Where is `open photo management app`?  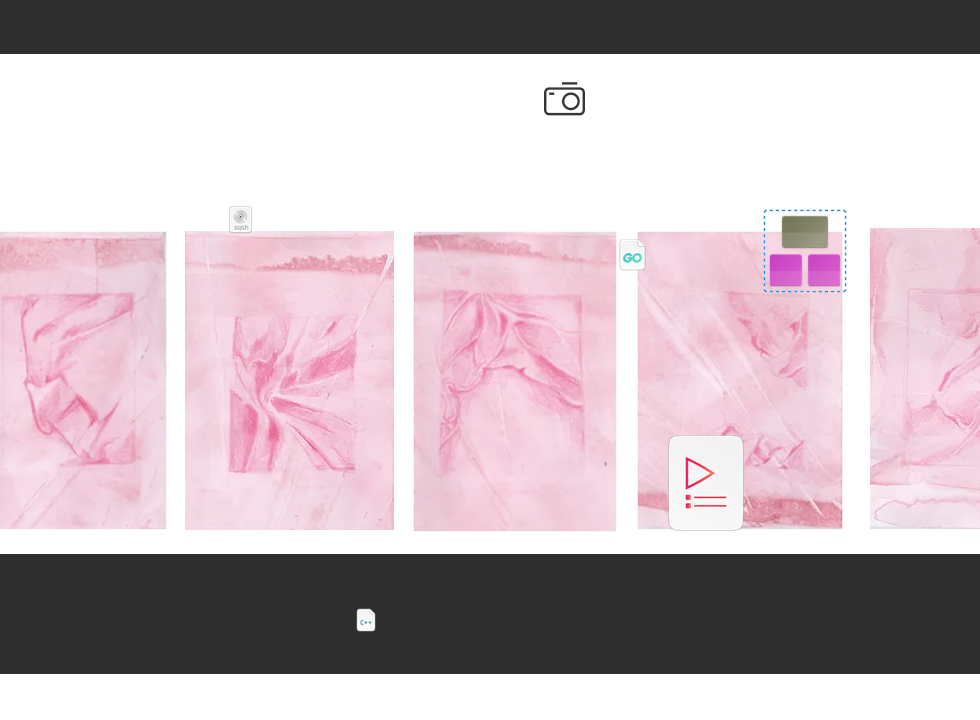 open photo management app is located at coordinates (564, 97).